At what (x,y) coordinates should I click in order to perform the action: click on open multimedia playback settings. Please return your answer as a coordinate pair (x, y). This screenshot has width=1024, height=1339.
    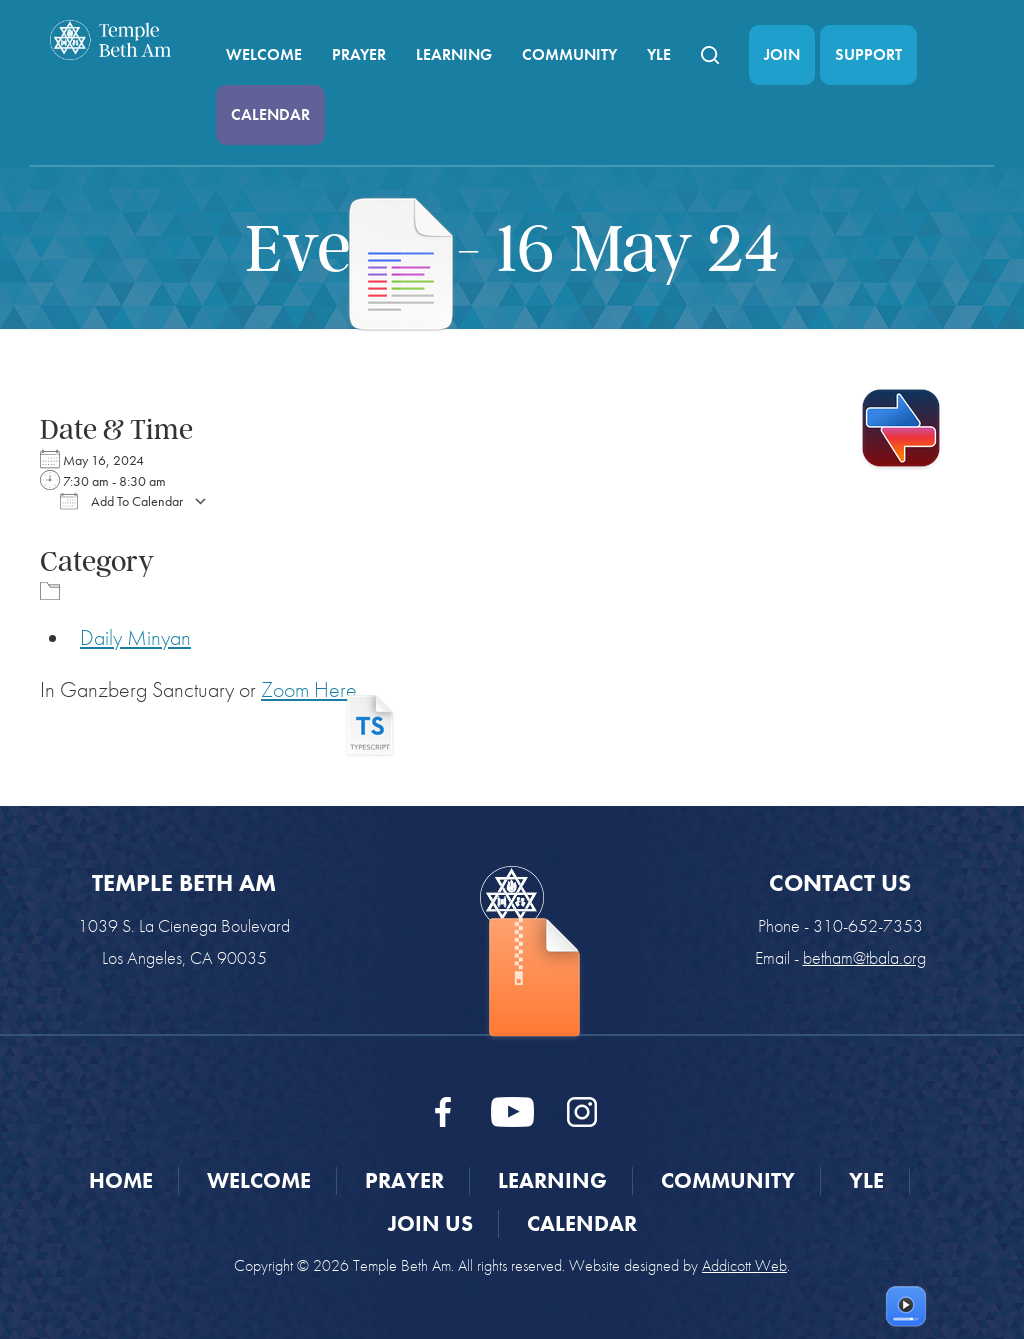
    Looking at the image, I should click on (906, 1307).